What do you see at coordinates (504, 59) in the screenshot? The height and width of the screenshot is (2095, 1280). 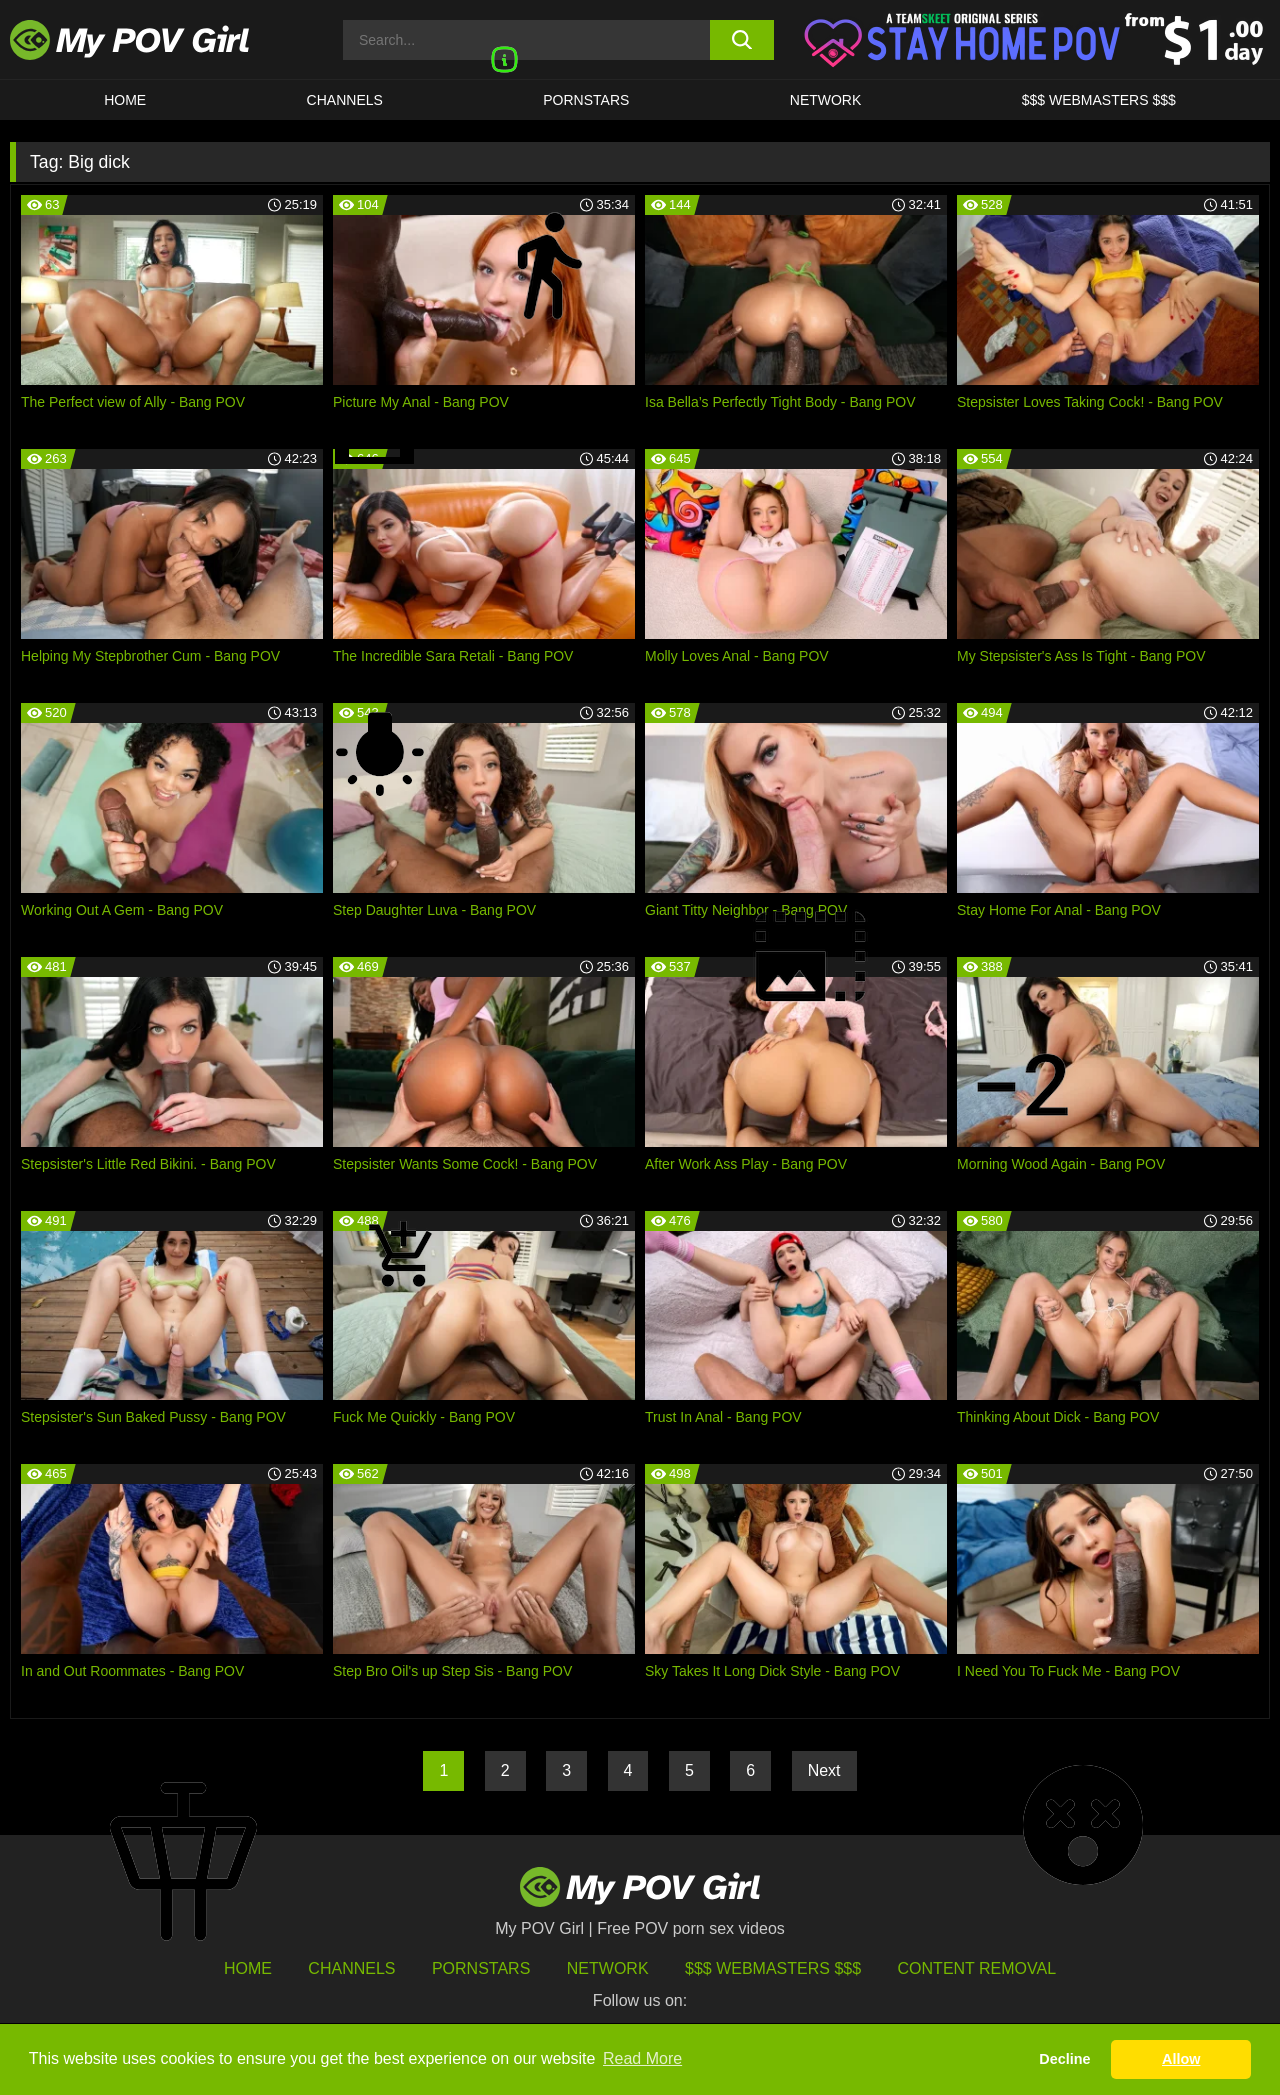 I see `view more information or details` at bounding box center [504, 59].